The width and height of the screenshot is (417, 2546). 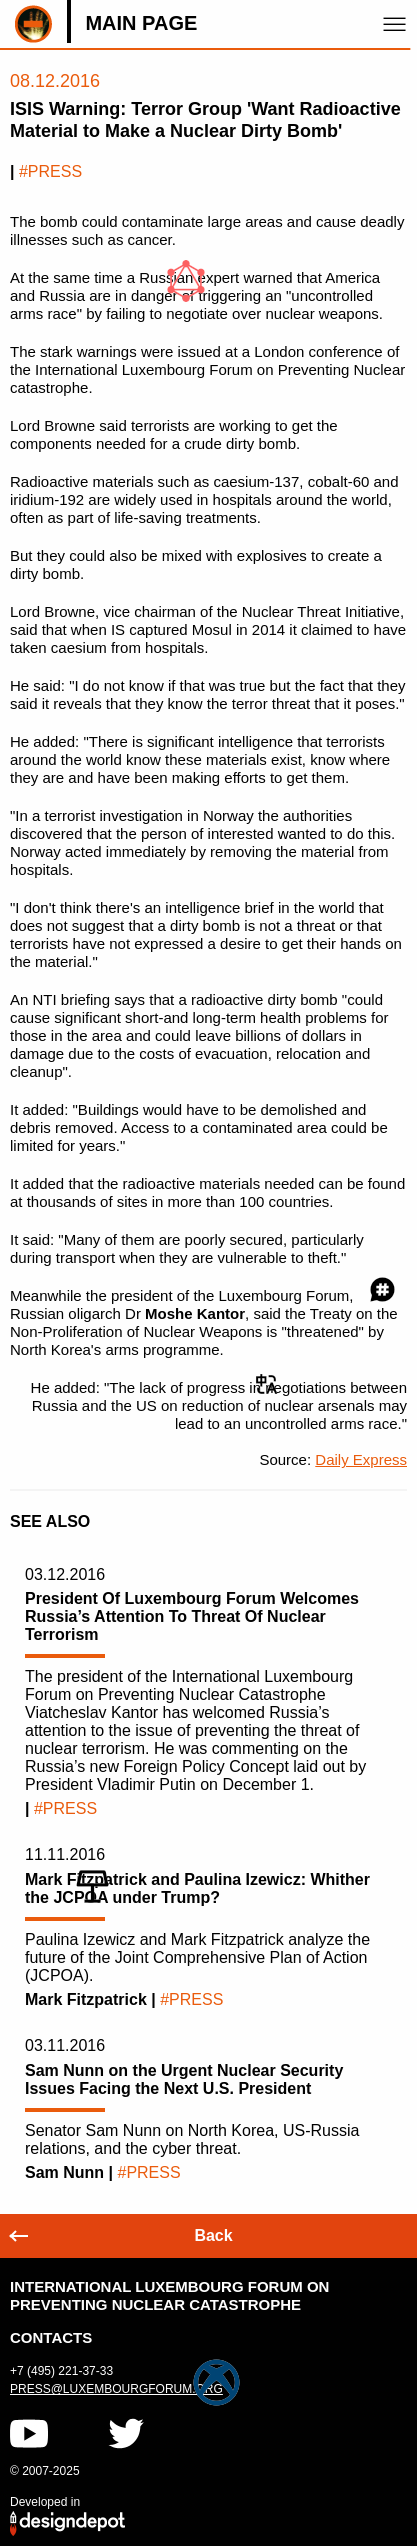 What do you see at coordinates (266, 1384) in the screenshot?
I see `translate text to another language` at bounding box center [266, 1384].